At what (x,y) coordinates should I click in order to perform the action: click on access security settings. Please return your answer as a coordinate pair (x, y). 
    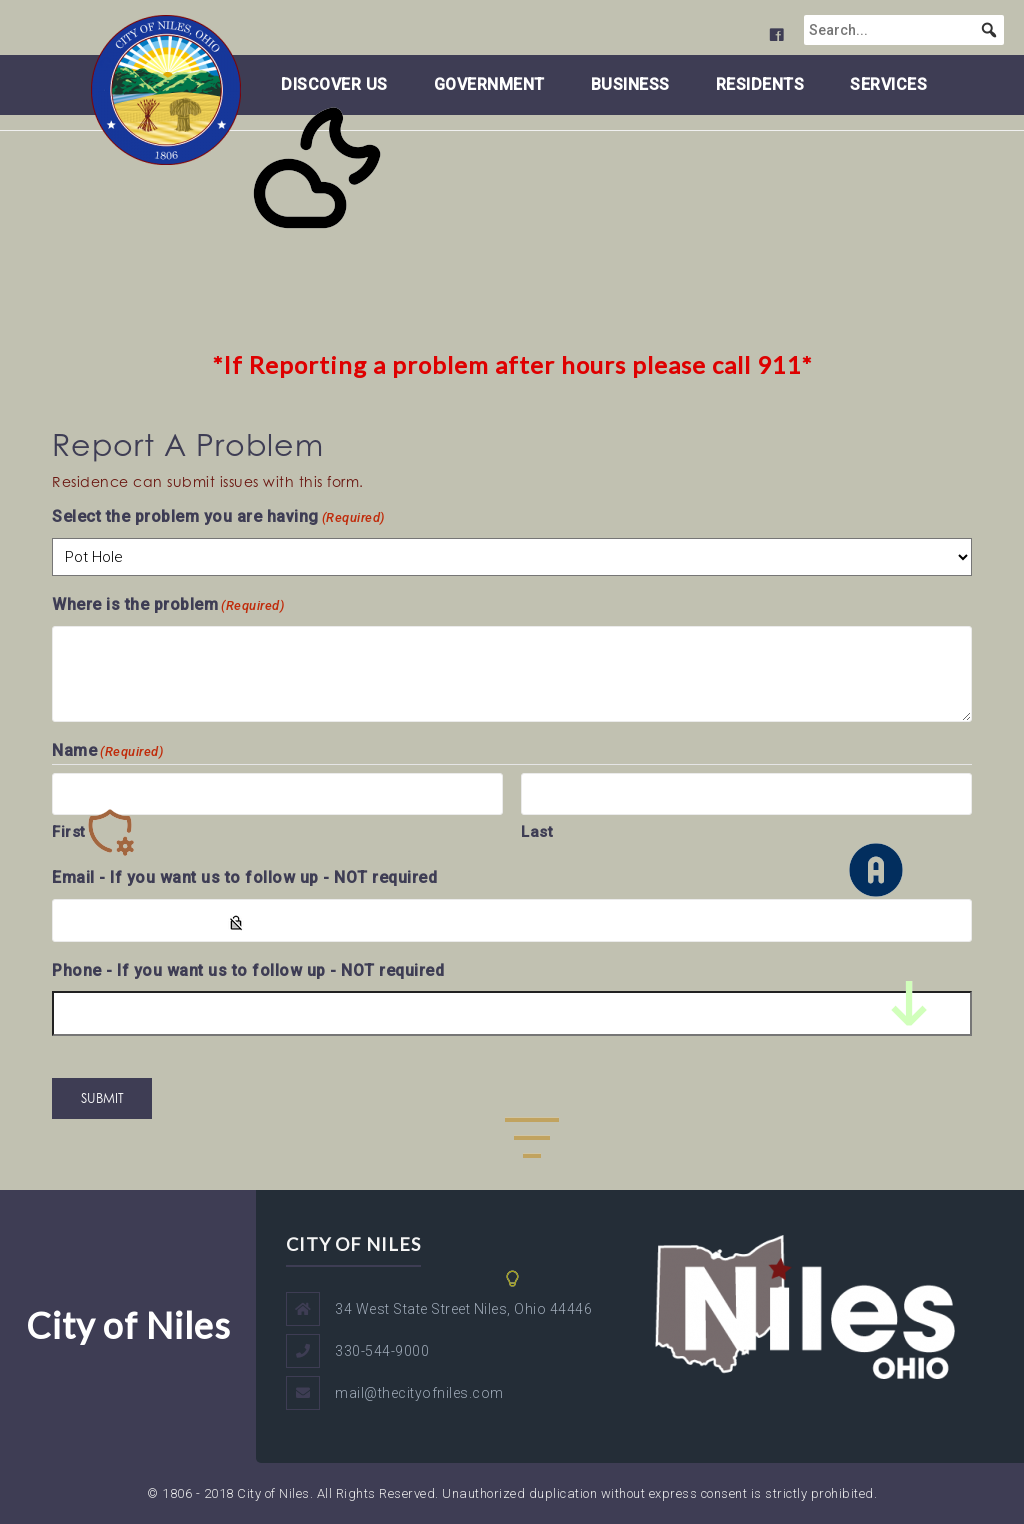
    Looking at the image, I should click on (110, 831).